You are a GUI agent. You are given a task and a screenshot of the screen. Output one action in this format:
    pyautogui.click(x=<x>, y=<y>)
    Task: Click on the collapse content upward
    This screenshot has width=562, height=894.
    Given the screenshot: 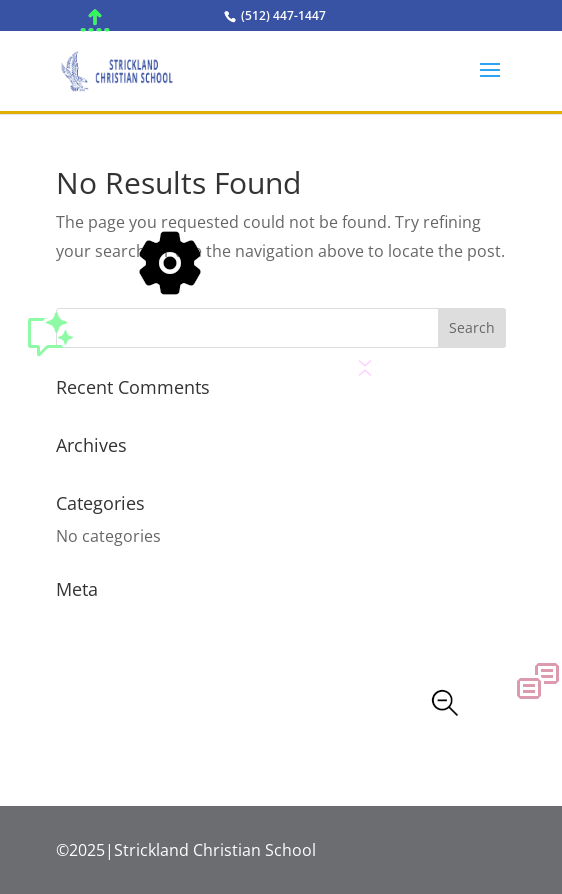 What is the action you would take?
    pyautogui.click(x=95, y=22)
    